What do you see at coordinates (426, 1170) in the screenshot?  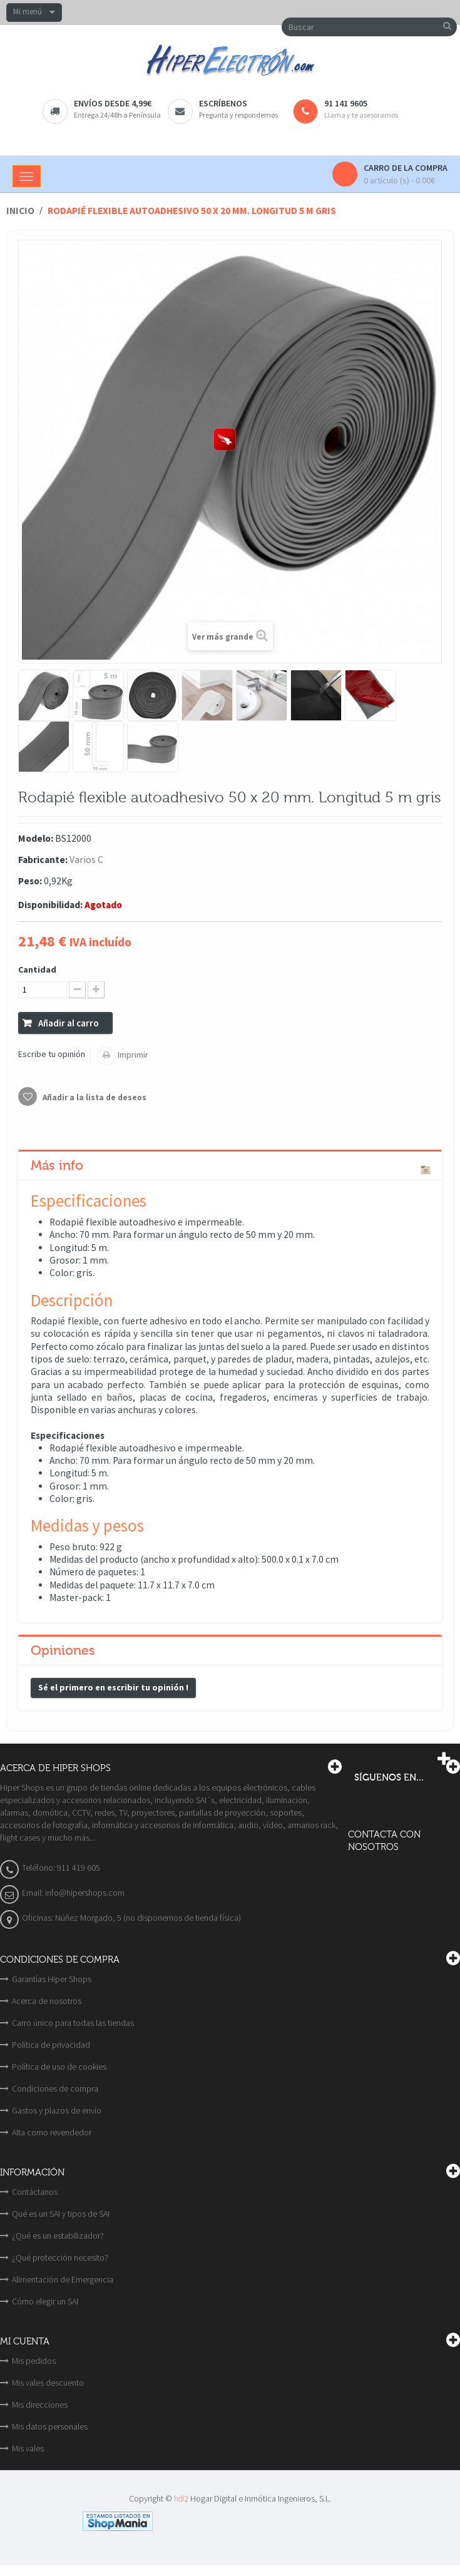 I see `open your videos folder` at bounding box center [426, 1170].